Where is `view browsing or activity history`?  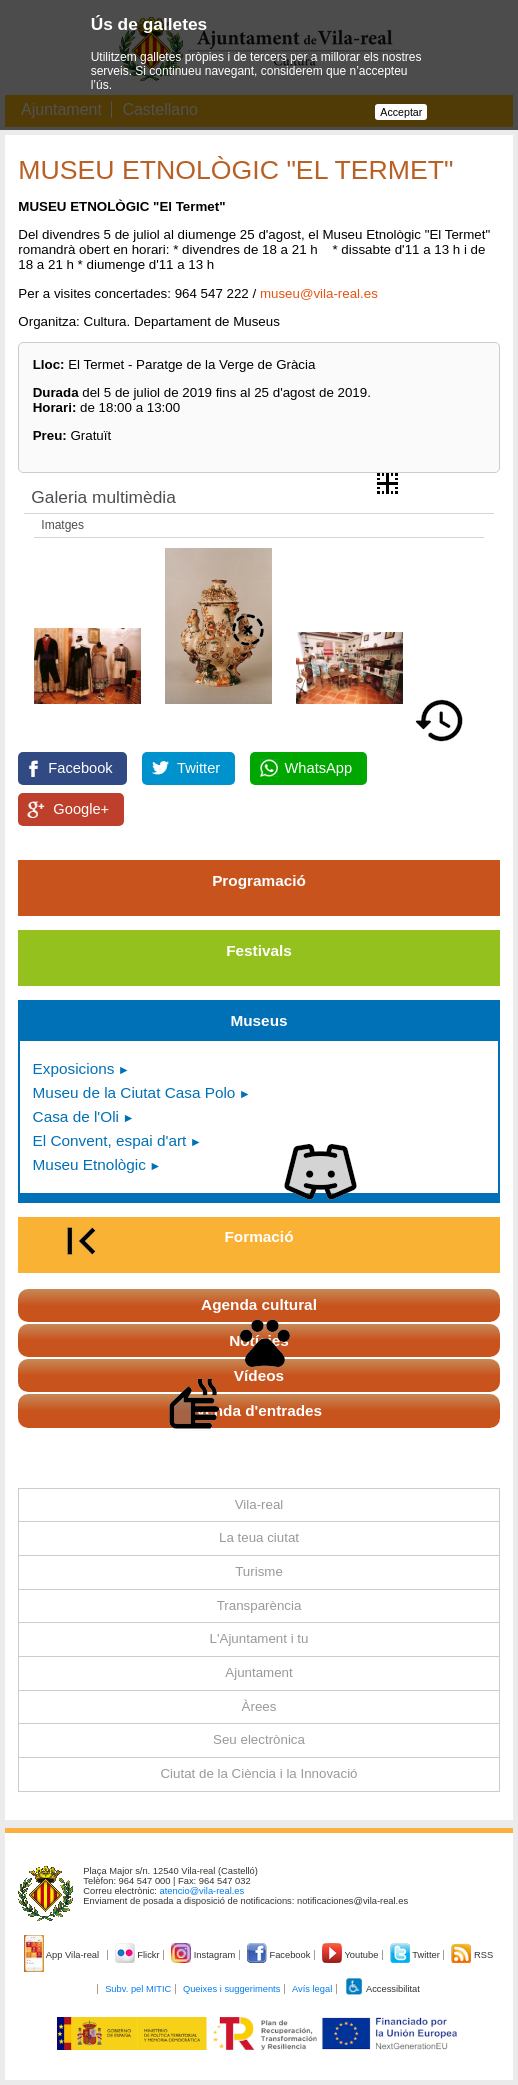
view browsing or activity history is located at coordinates (439, 720).